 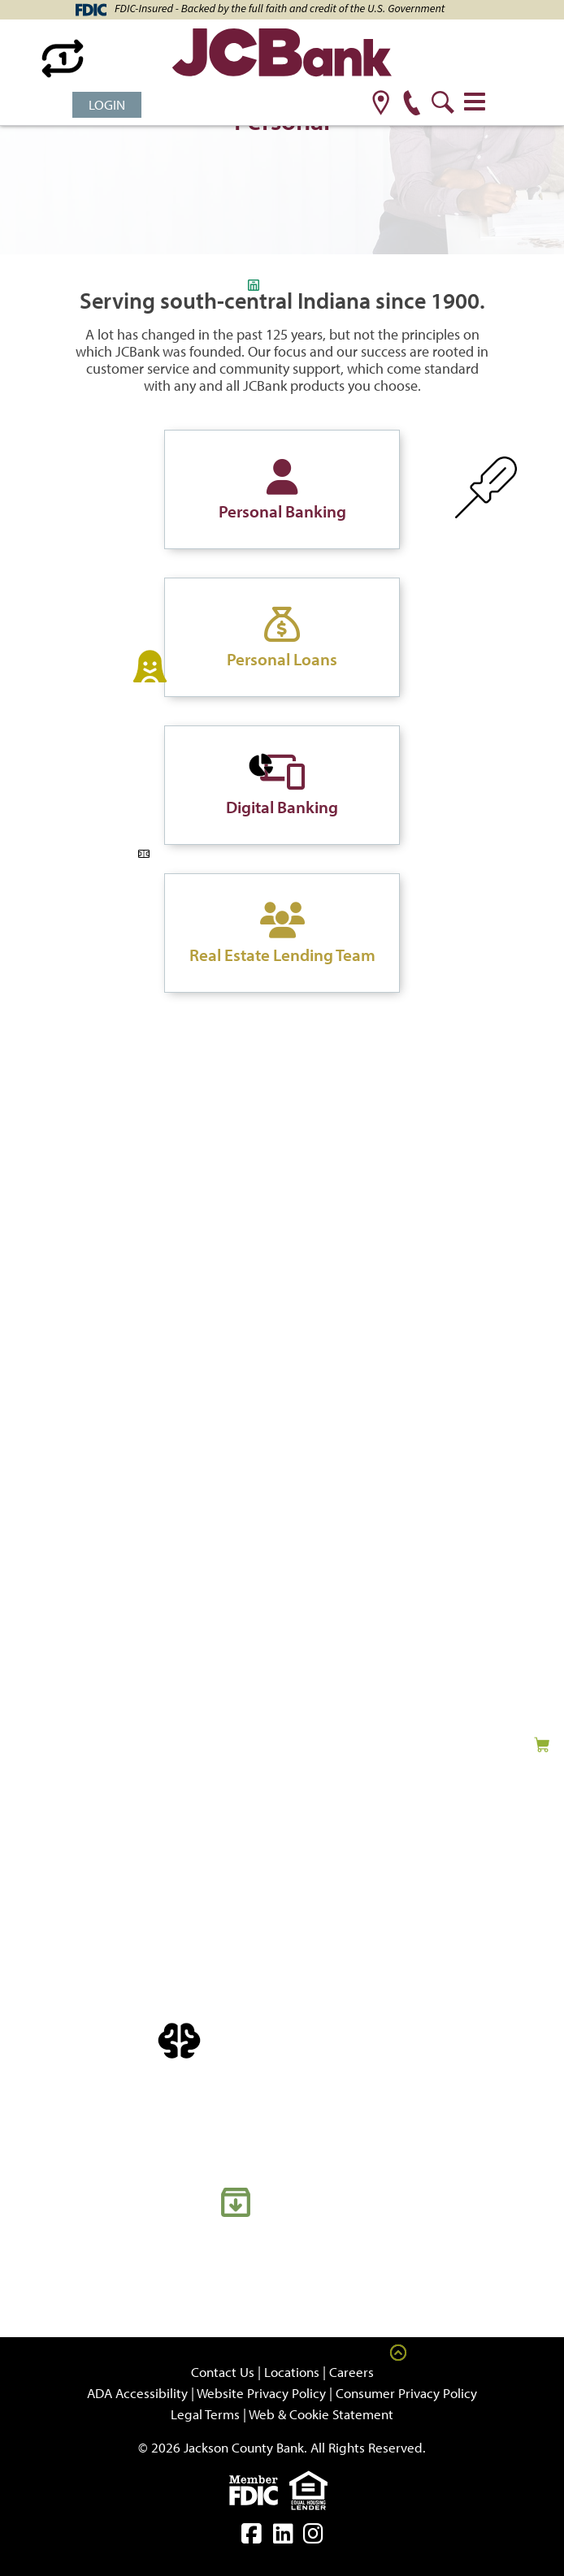 I want to click on indicates elevator access or location, so click(x=254, y=285).